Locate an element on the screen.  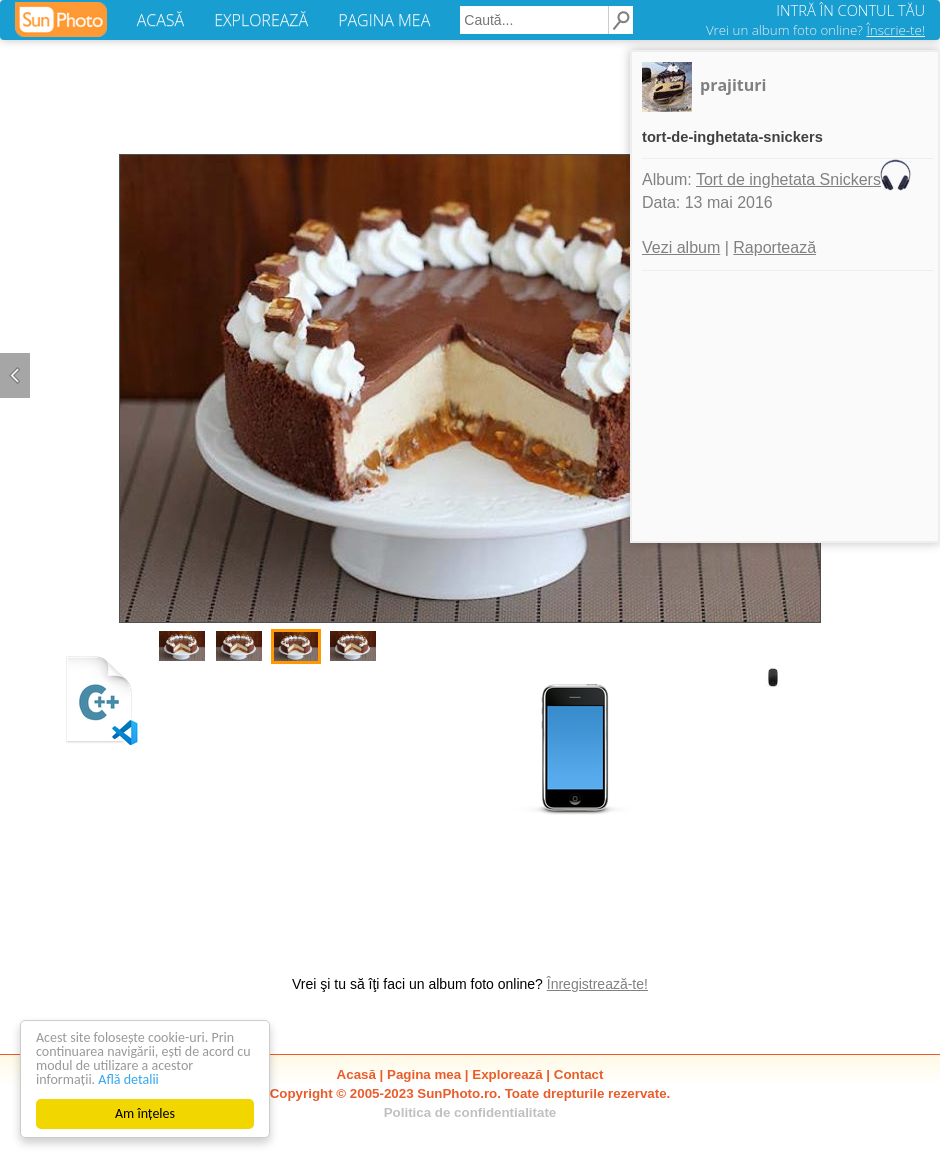
connect or sync an iPhone device is located at coordinates (575, 748).